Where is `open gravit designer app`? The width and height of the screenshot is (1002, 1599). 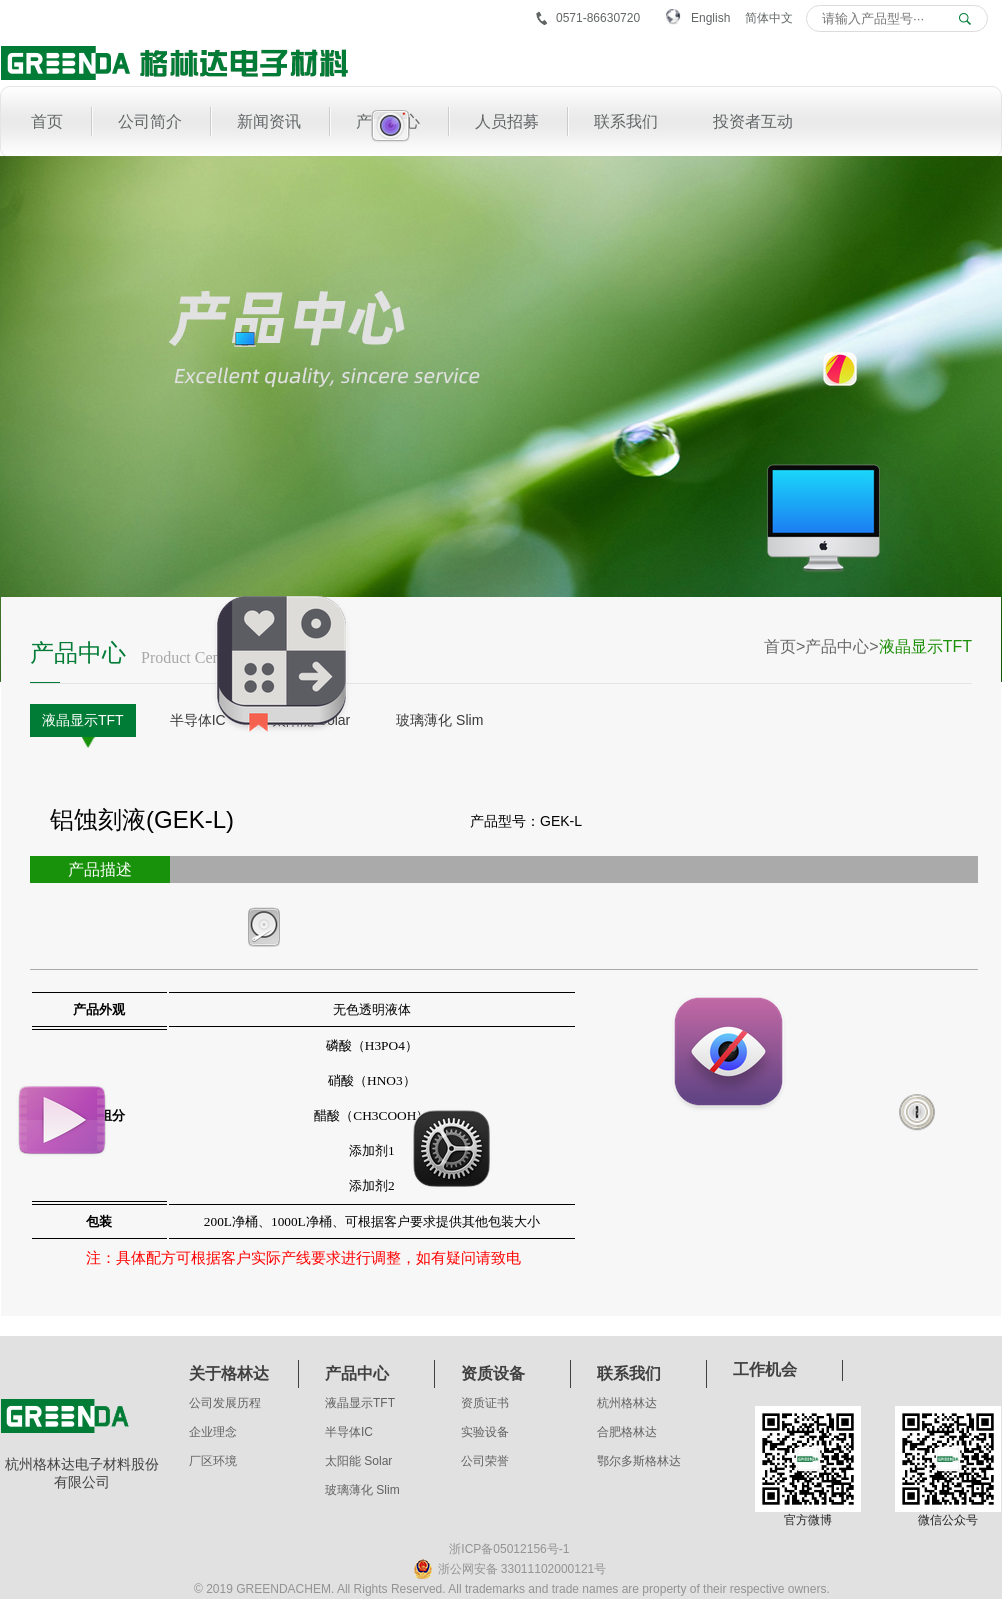 open gravit designer app is located at coordinates (840, 369).